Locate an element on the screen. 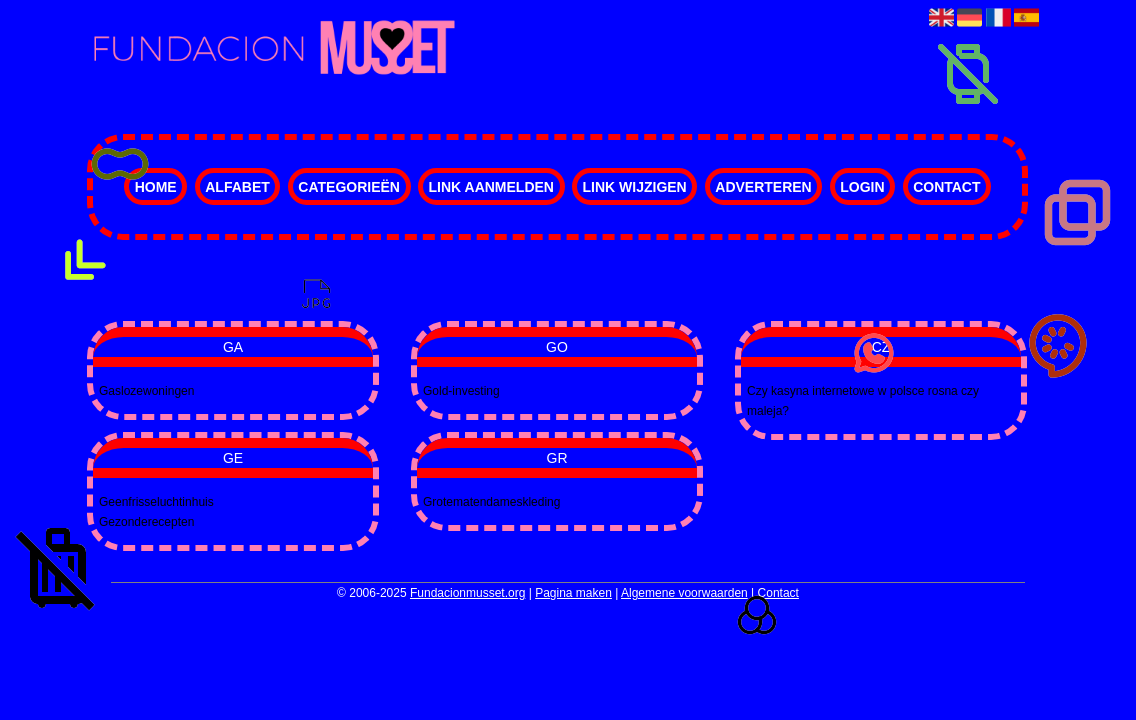  adjust color filter settings is located at coordinates (757, 615).